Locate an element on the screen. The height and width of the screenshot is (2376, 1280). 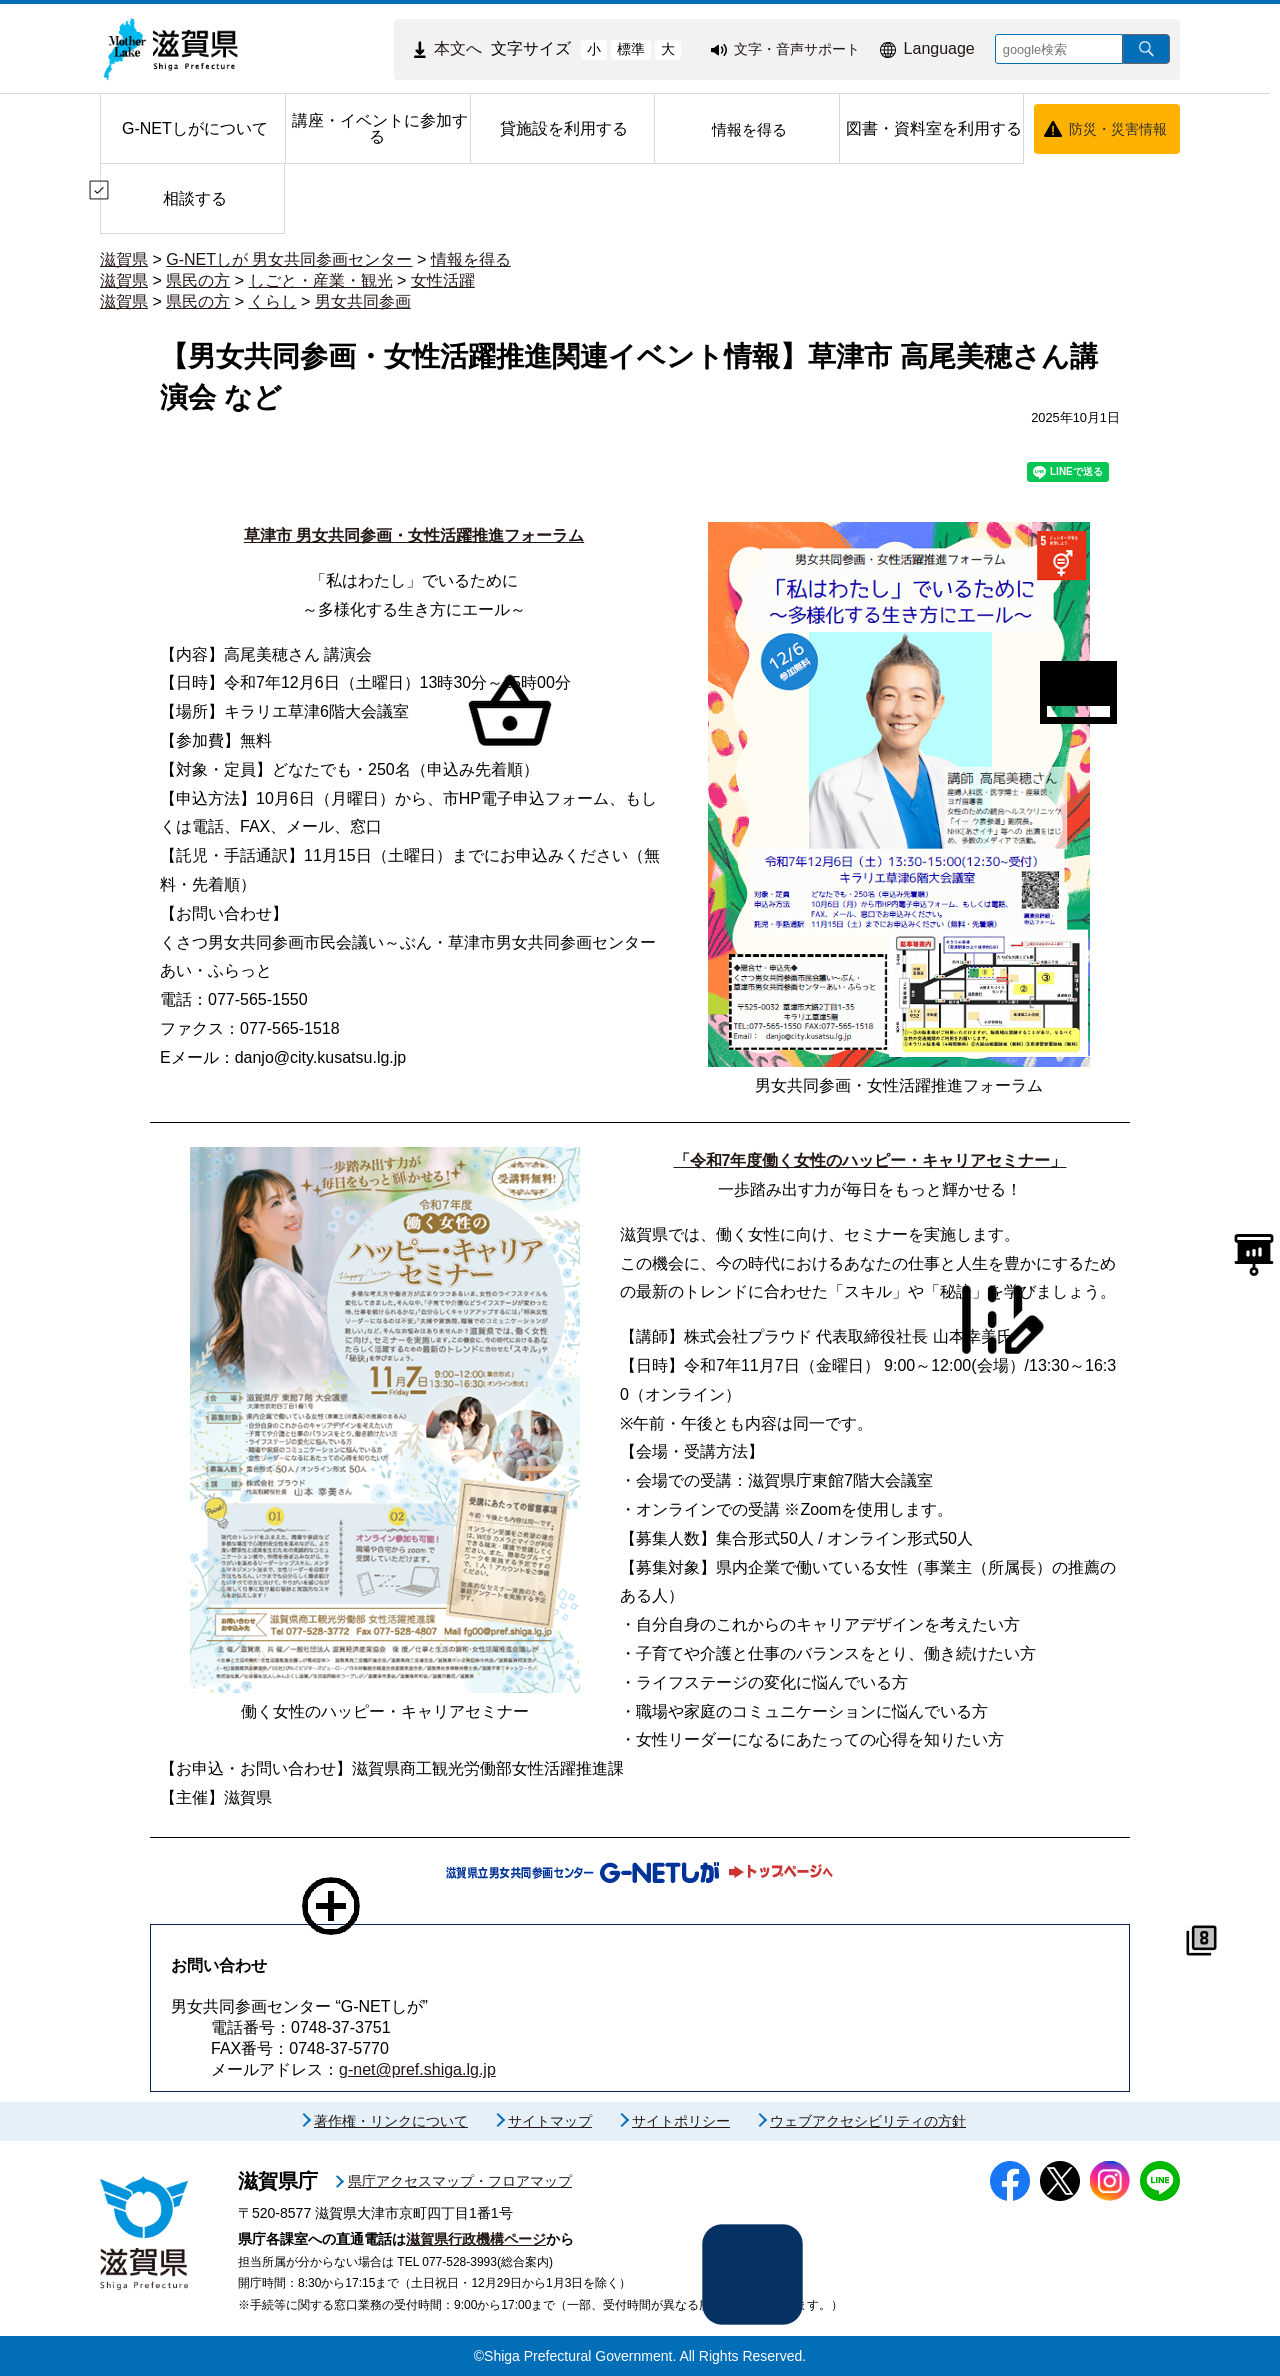
edit road or route details is located at coordinates (996, 1319).